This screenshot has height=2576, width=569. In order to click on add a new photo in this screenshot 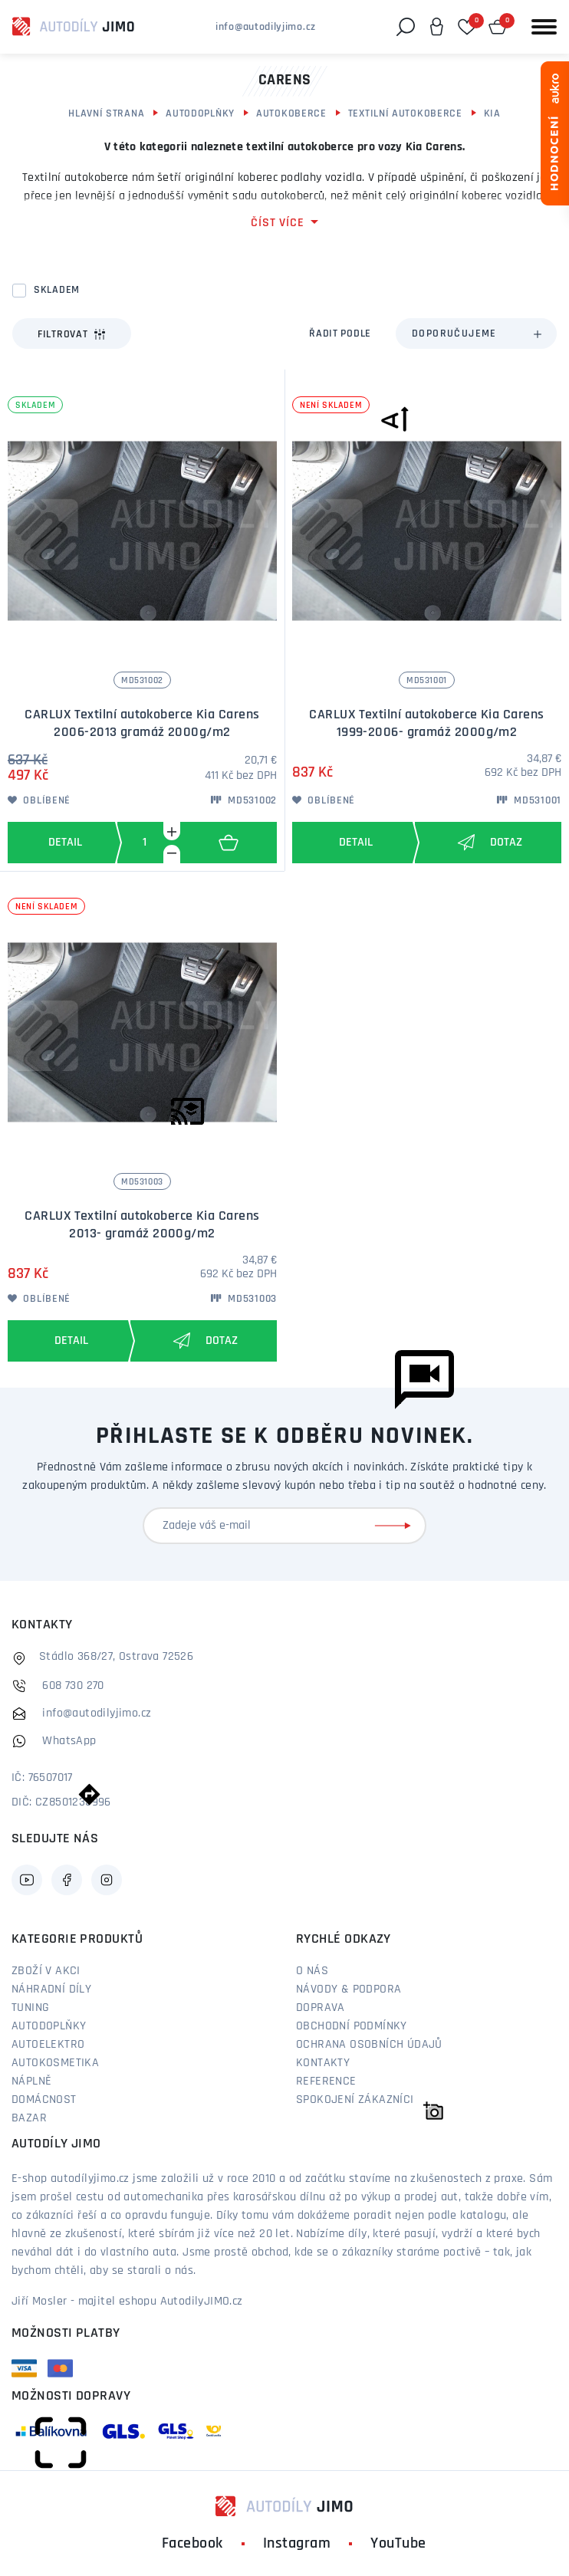, I will do `click(433, 2111)`.